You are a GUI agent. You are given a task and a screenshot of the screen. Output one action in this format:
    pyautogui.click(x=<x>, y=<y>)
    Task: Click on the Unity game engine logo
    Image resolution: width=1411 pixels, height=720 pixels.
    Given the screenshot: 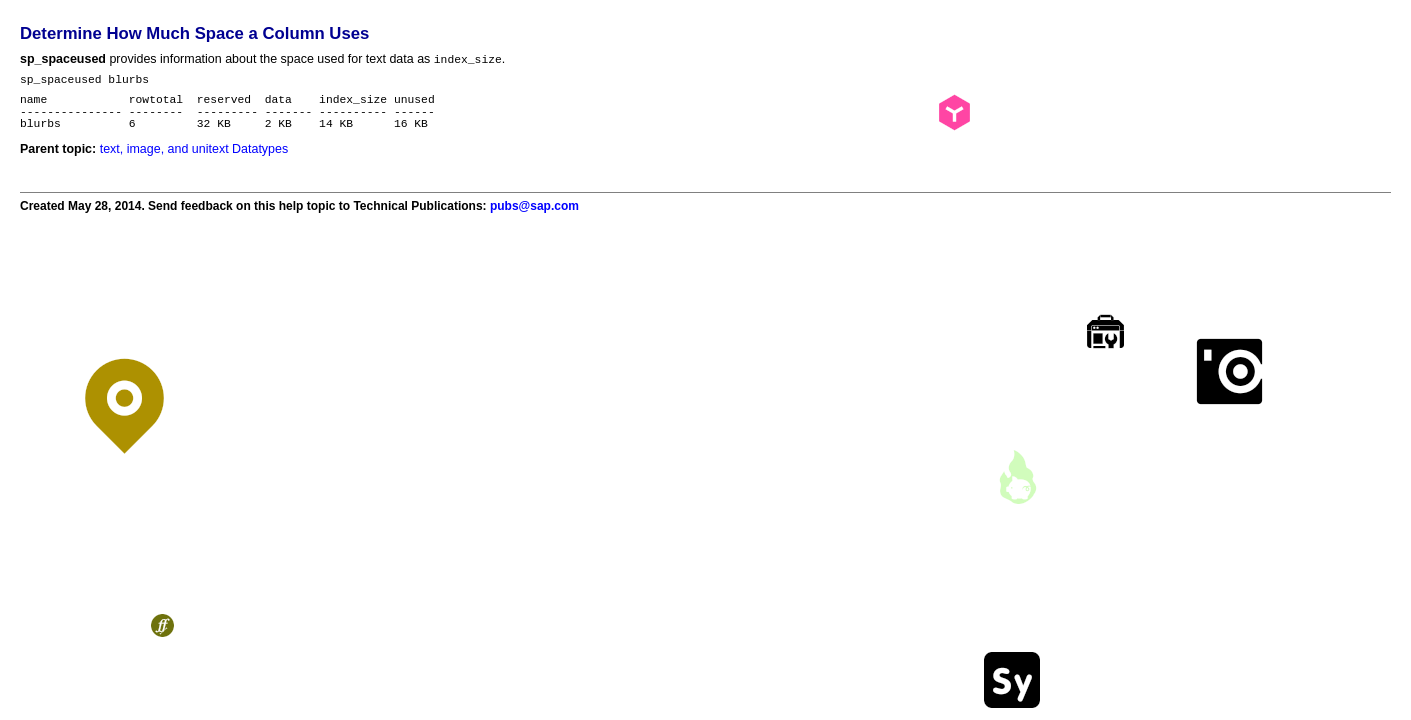 What is the action you would take?
    pyautogui.click(x=954, y=112)
    